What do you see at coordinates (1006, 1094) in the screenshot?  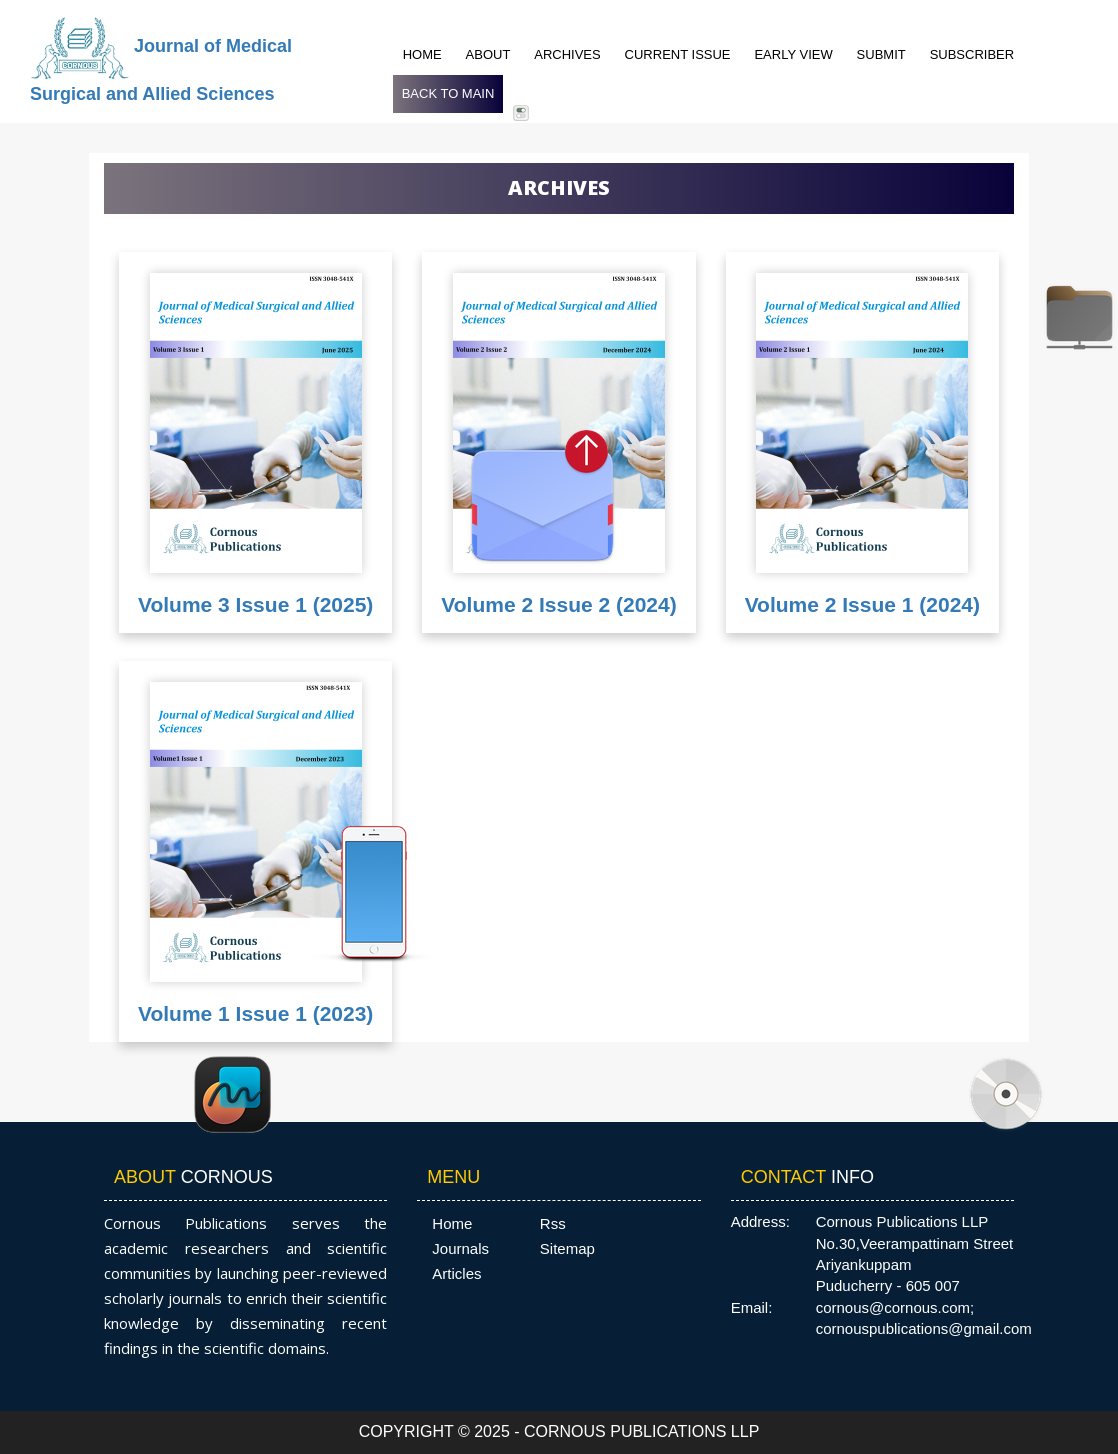 I see `audio CD or optical media device` at bounding box center [1006, 1094].